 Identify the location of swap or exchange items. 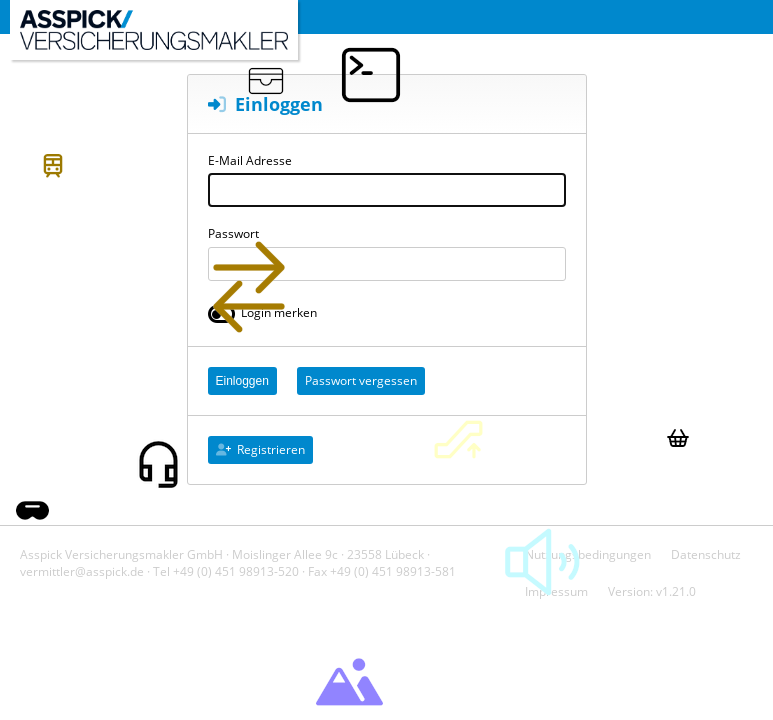
(249, 287).